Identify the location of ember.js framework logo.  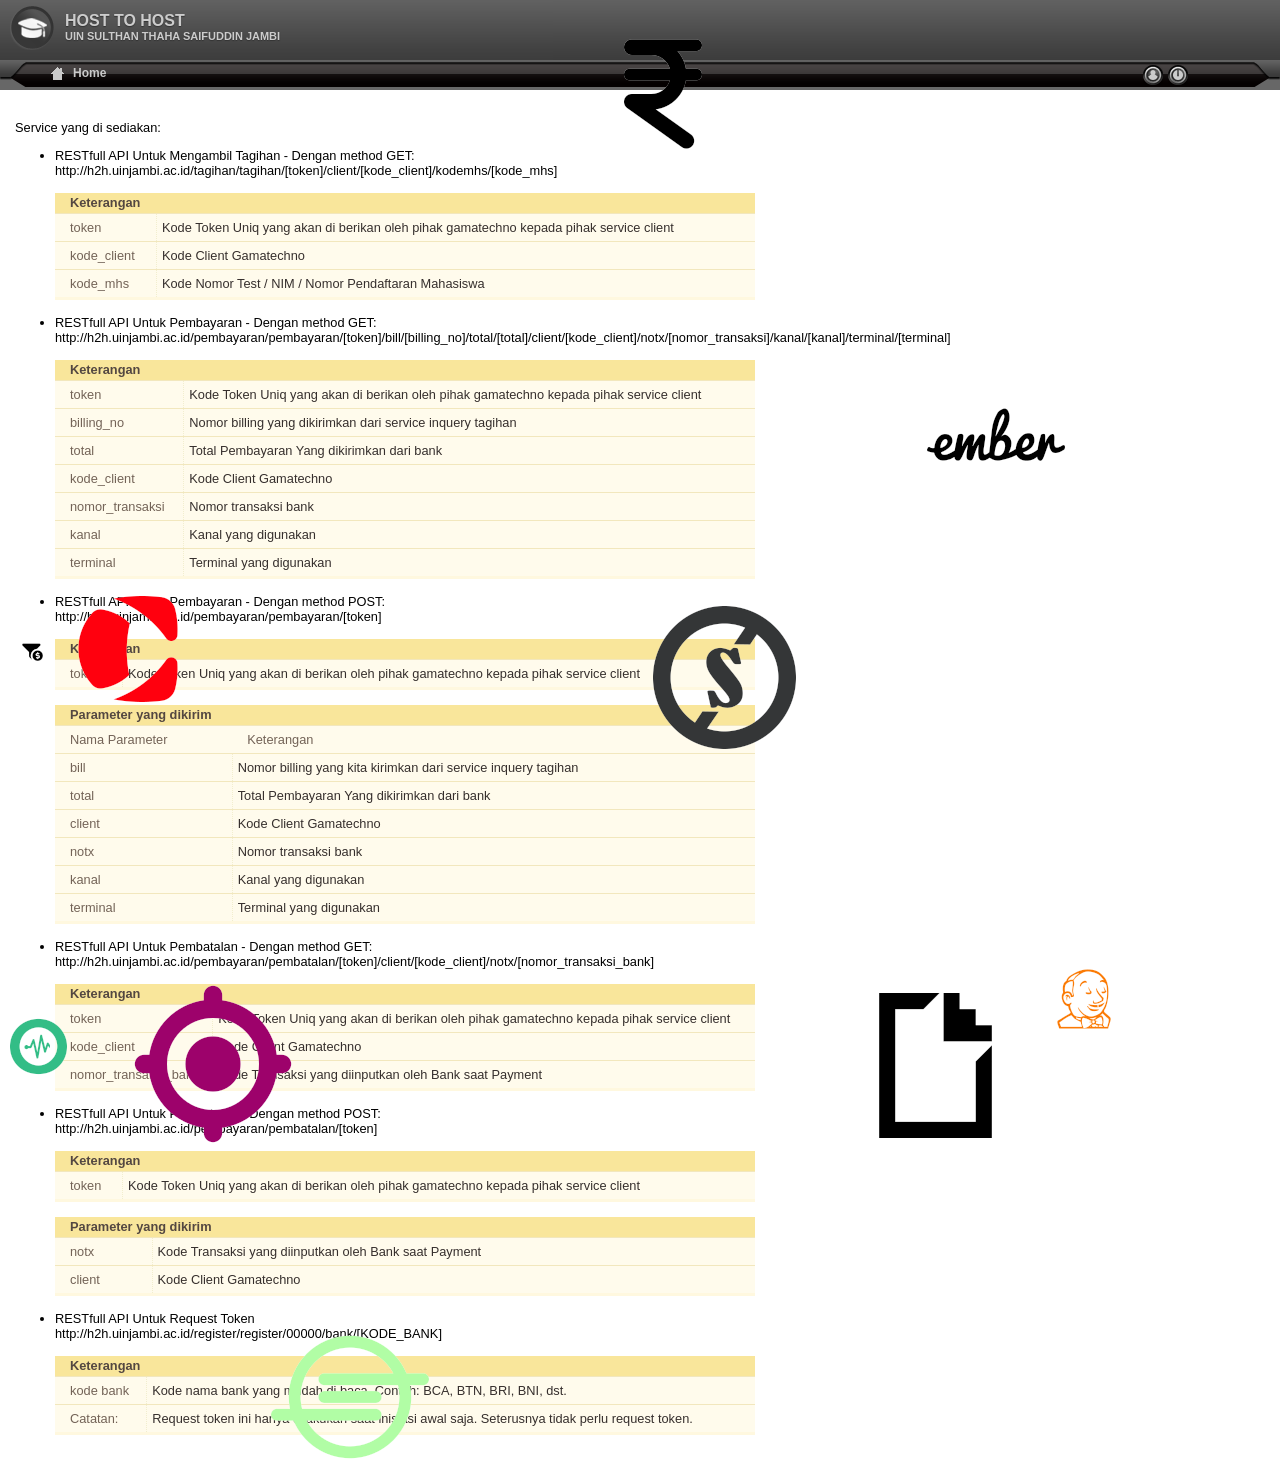
(996, 447).